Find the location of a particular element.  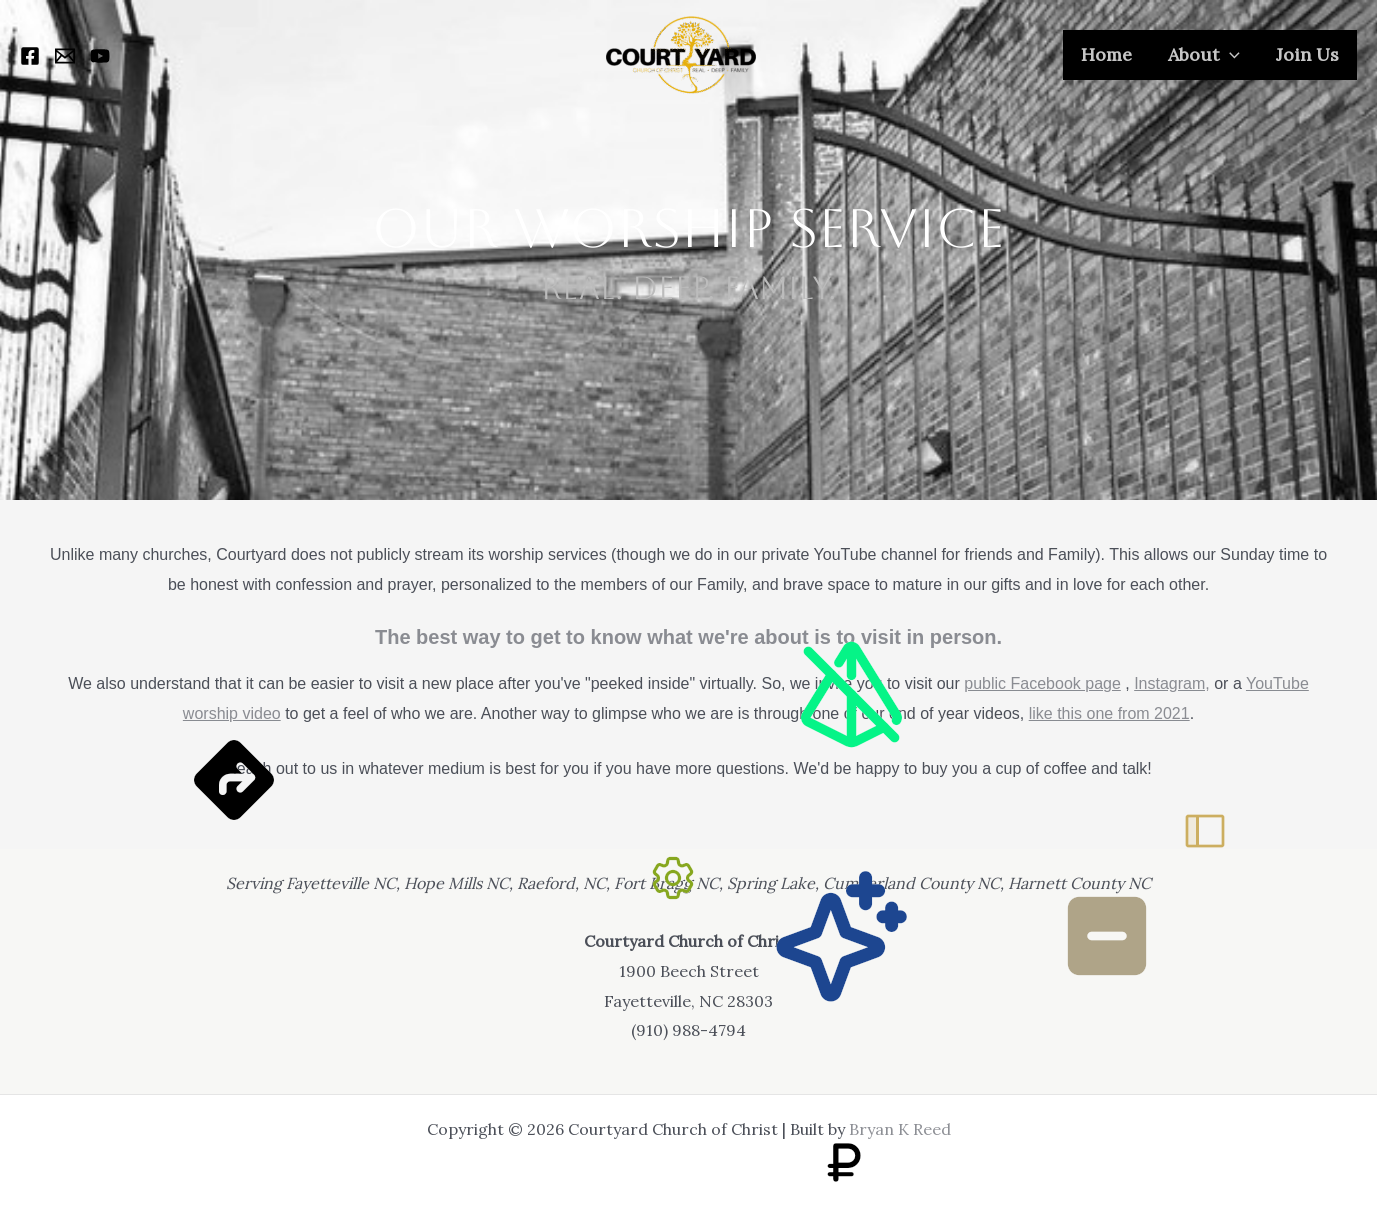

collapse or minimize a section is located at coordinates (1107, 936).